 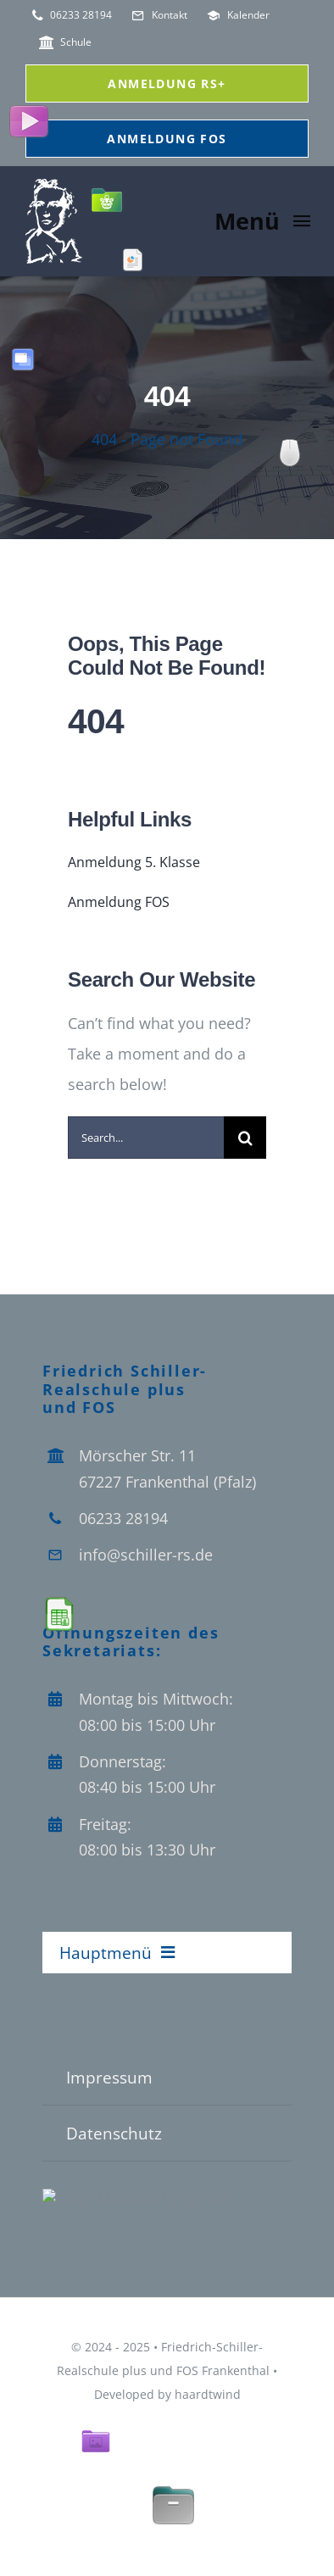 What do you see at coordinates (289, 453) in the screenshot?
I see `mouse input device settings` at bounding box center [289, 453].